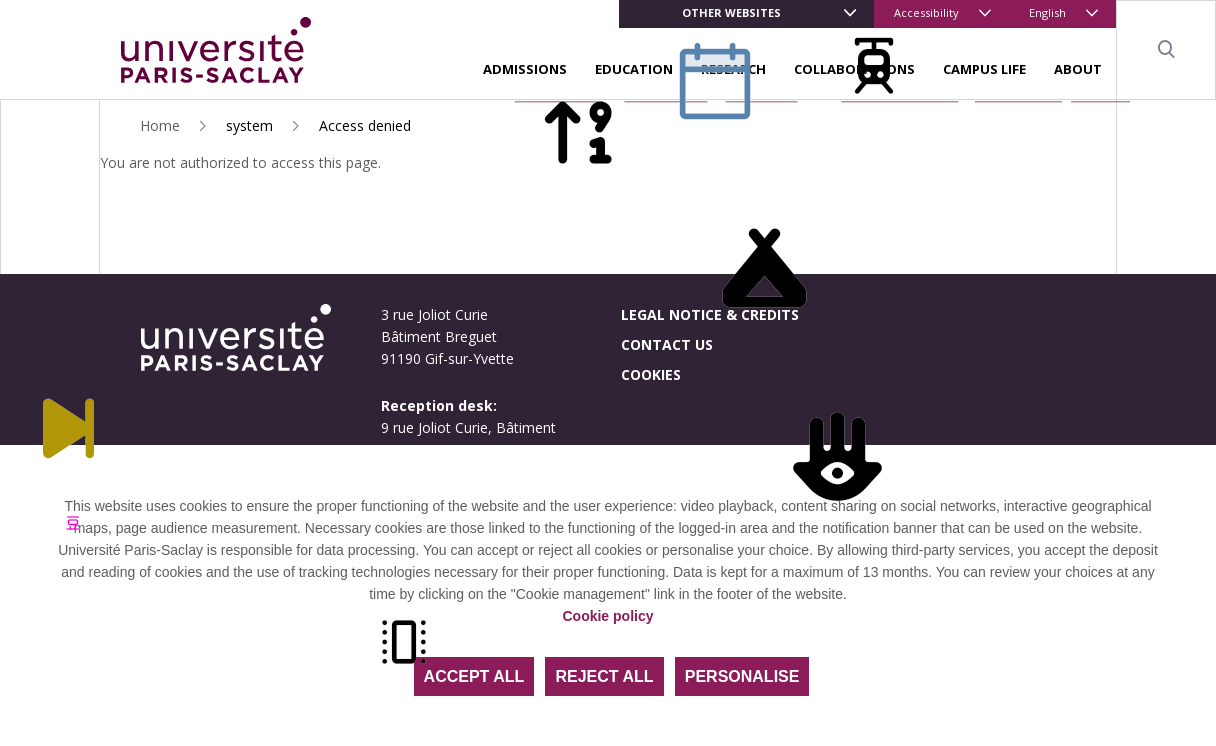  What do you see at coordinates (68, 428) in the screenshot?
I see `skip to the next track` at bounding box center [68, 428].